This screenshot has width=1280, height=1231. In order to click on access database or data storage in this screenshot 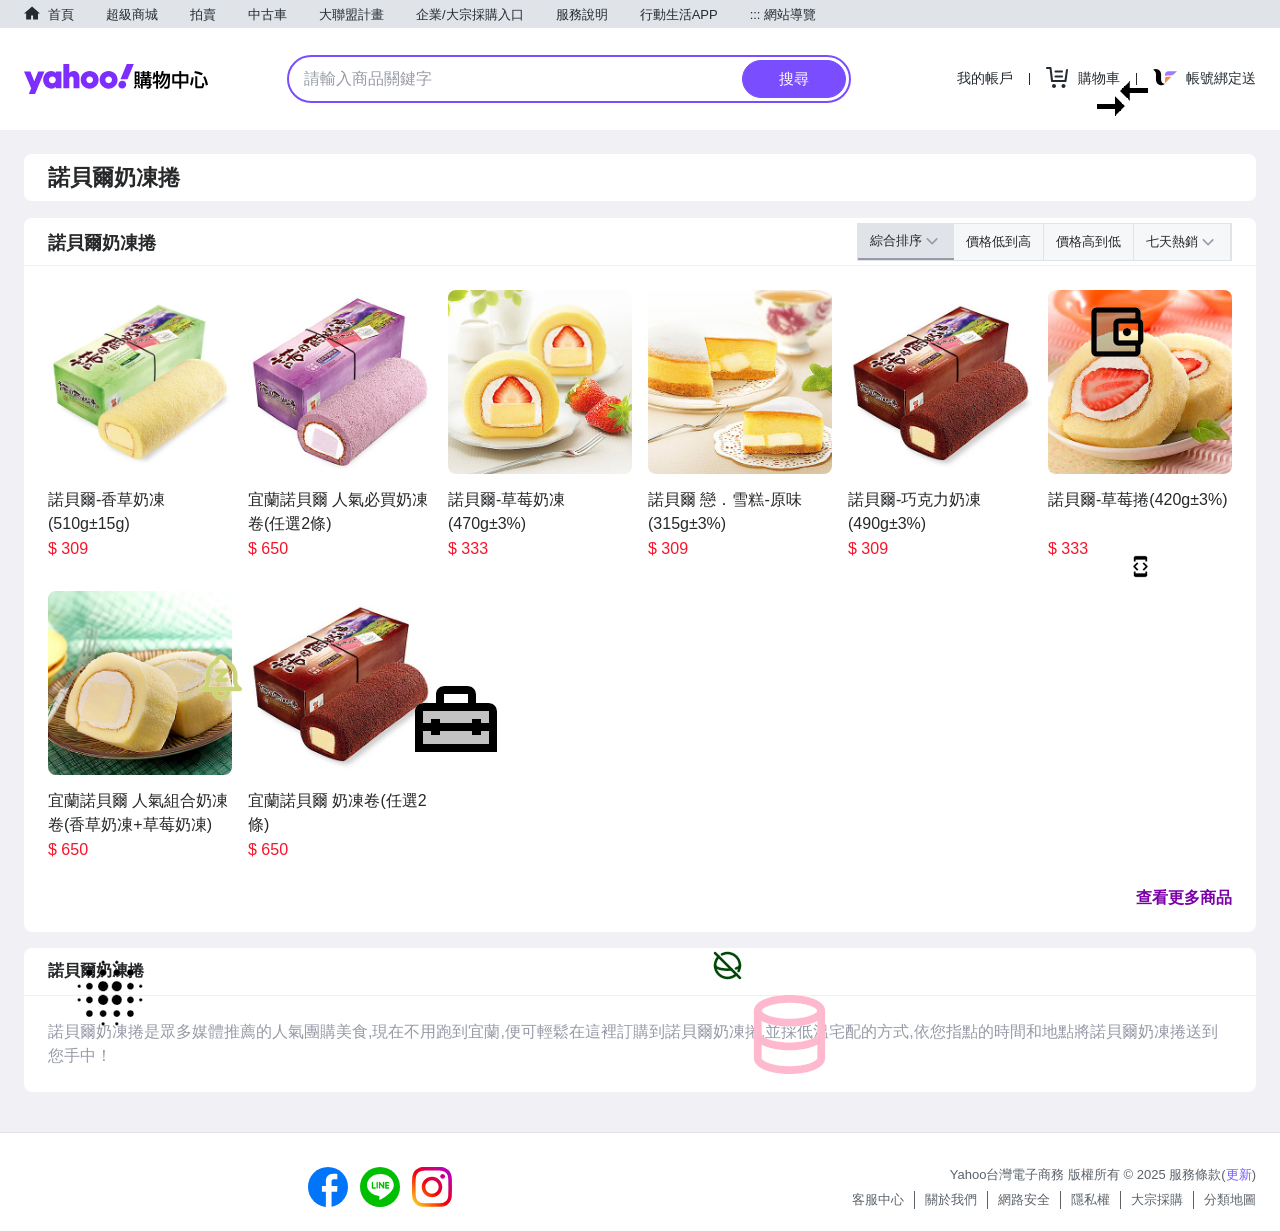, I will do `click(789, 1034)`.